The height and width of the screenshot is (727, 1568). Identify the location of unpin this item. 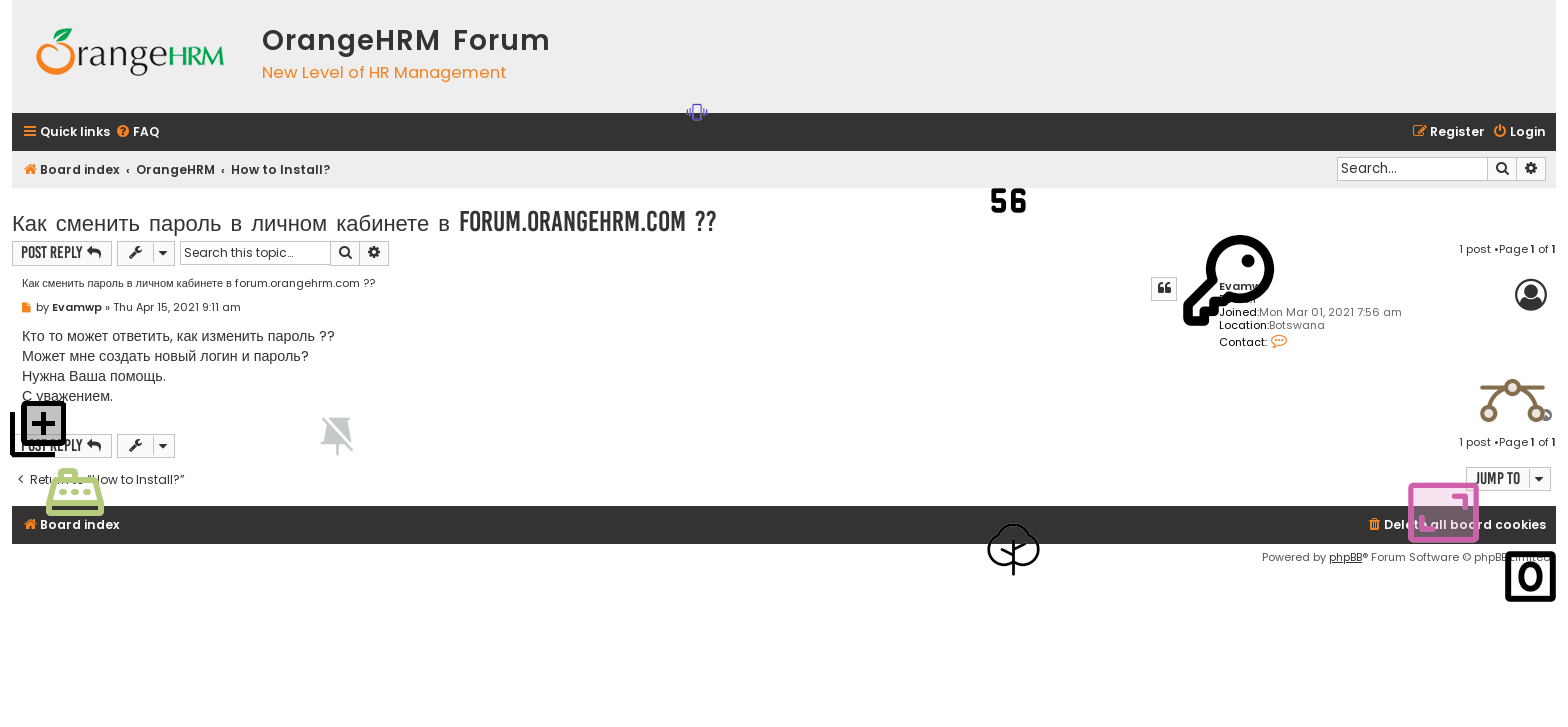
(337, 434).